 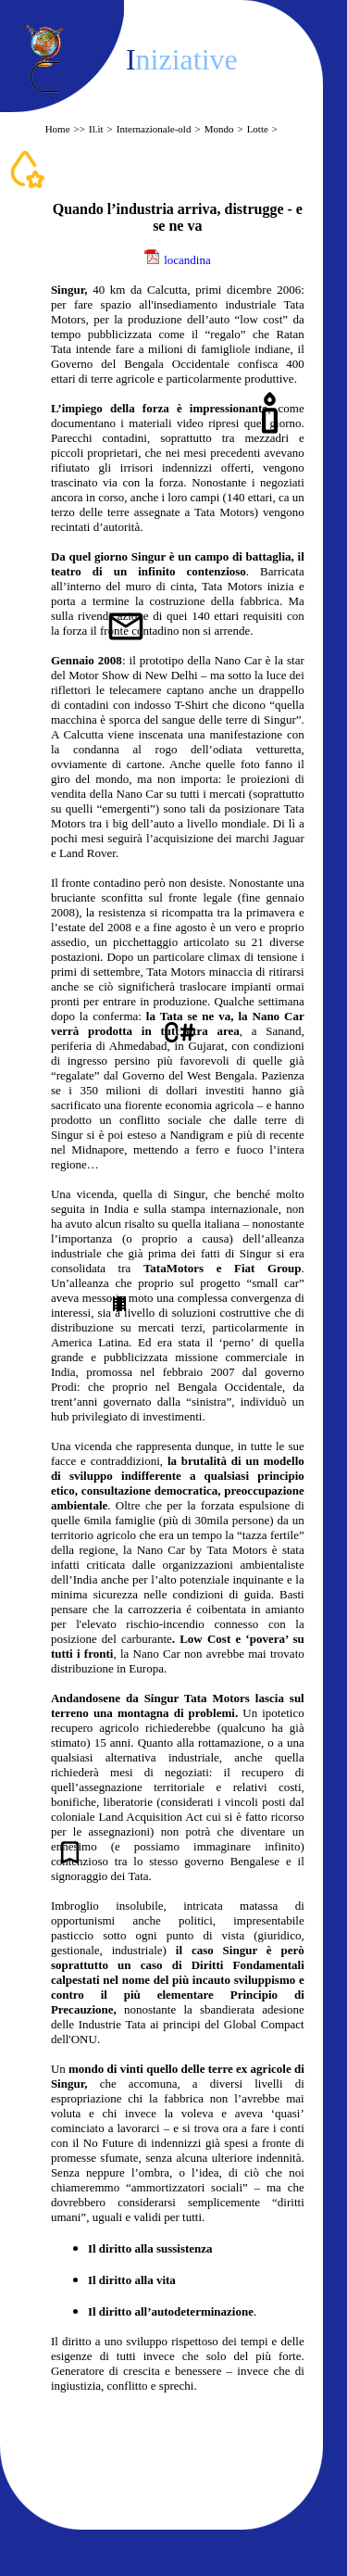 What do you see at coordinates (69, 1852) in the screenshot?
I see `bookmark this item` at bounding box center [69, 1852].